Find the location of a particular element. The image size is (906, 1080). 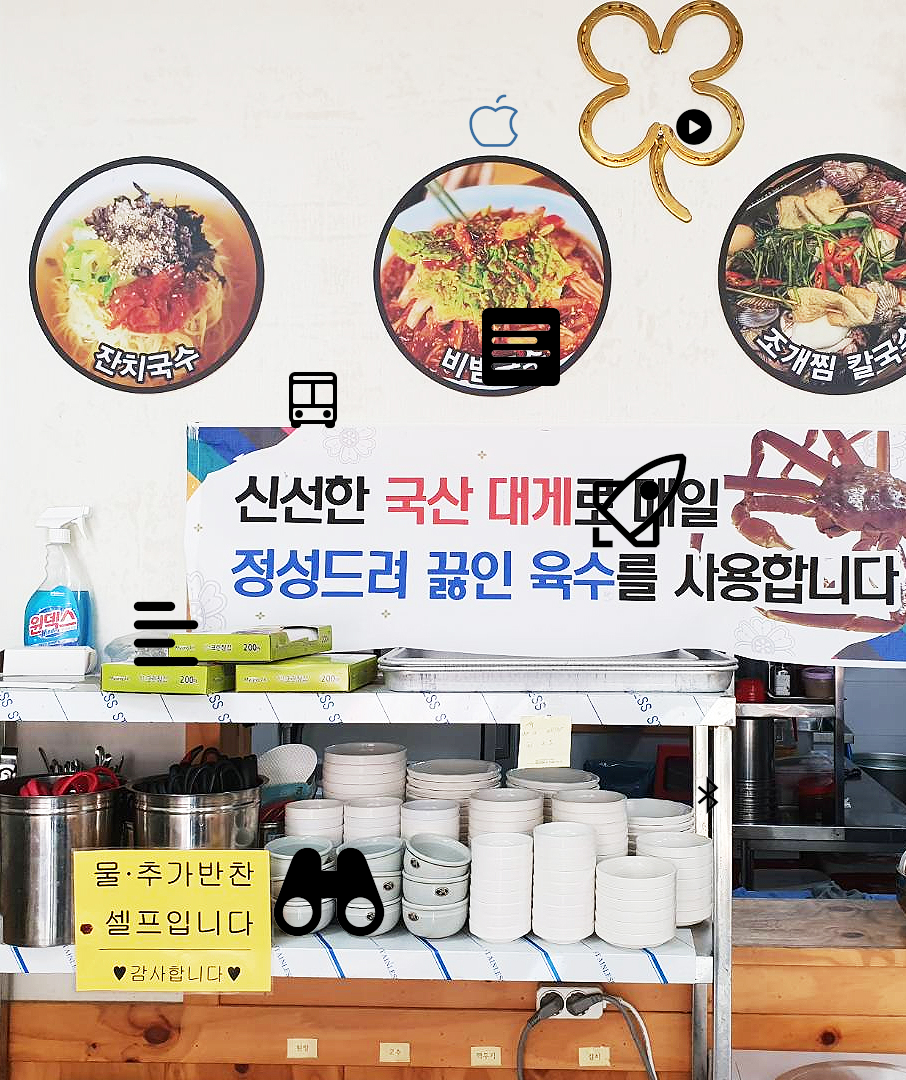

play media or video content is located at coordinates (694, 127).